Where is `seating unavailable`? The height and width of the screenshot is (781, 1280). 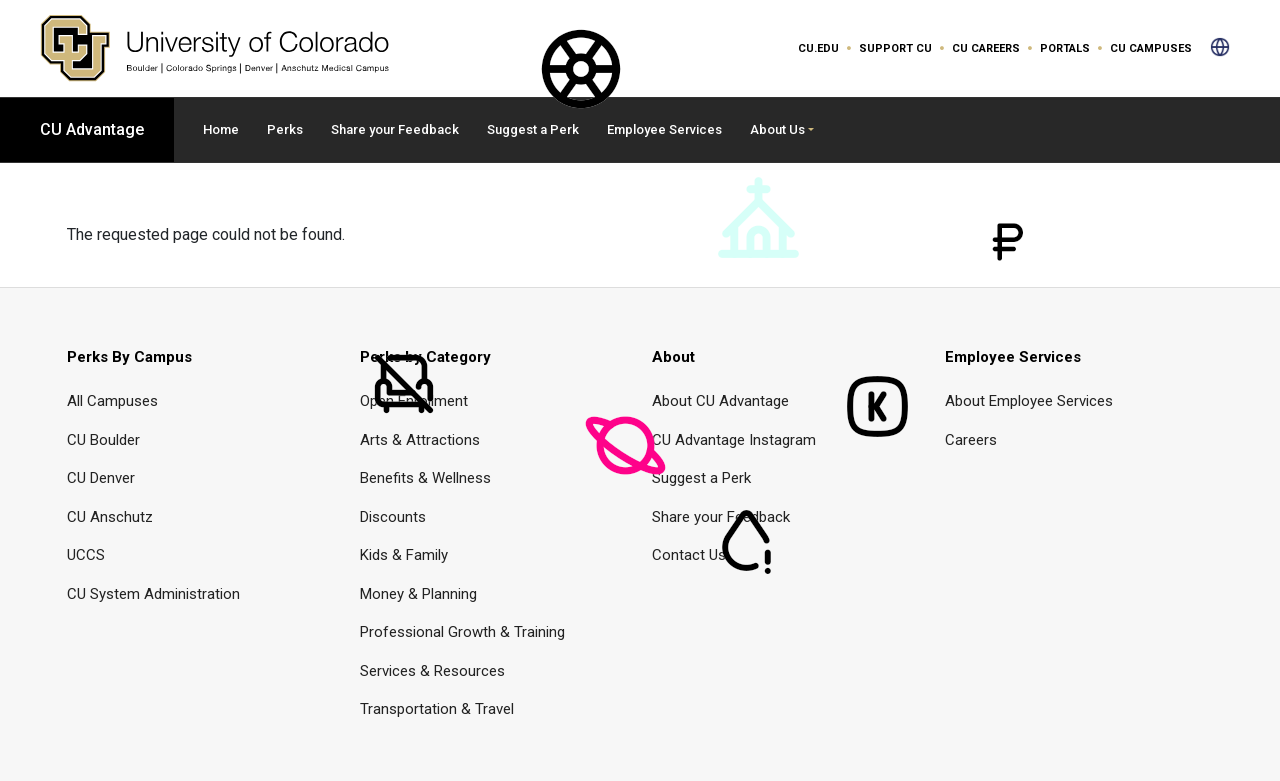 seating unavailable is located at coordinates (404, 384).